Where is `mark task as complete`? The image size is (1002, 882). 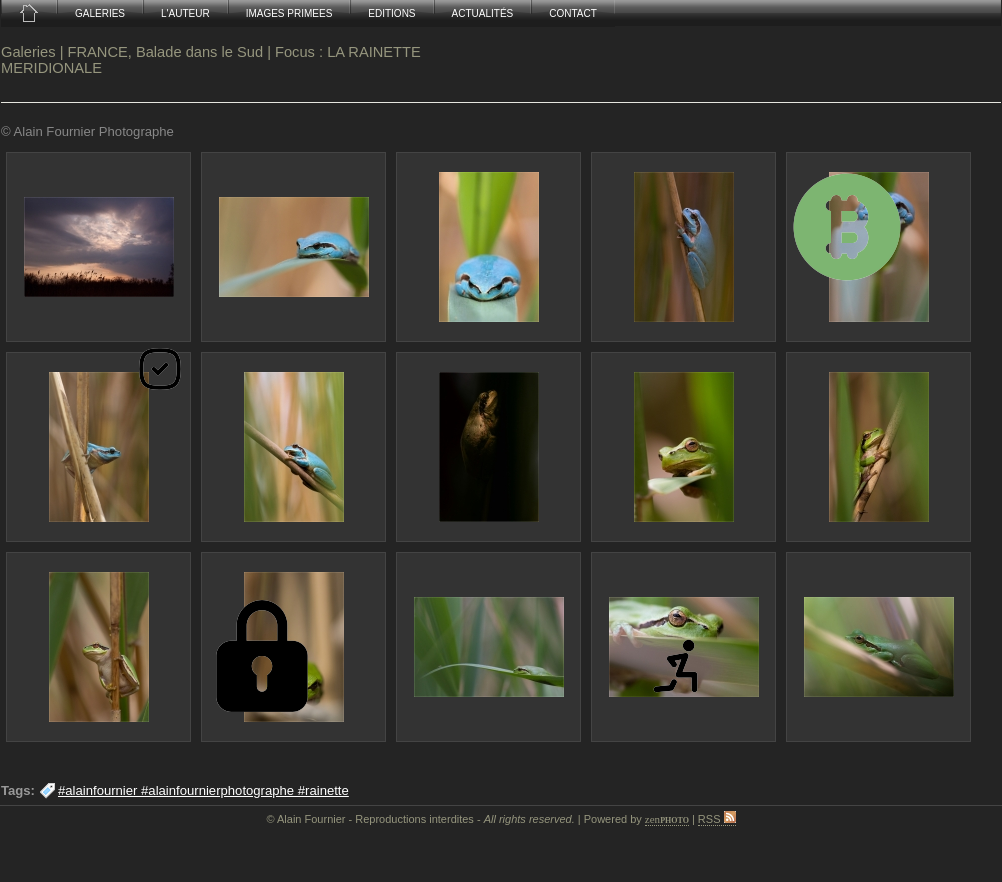
mark task as complete is located at coordinates (160, 369).